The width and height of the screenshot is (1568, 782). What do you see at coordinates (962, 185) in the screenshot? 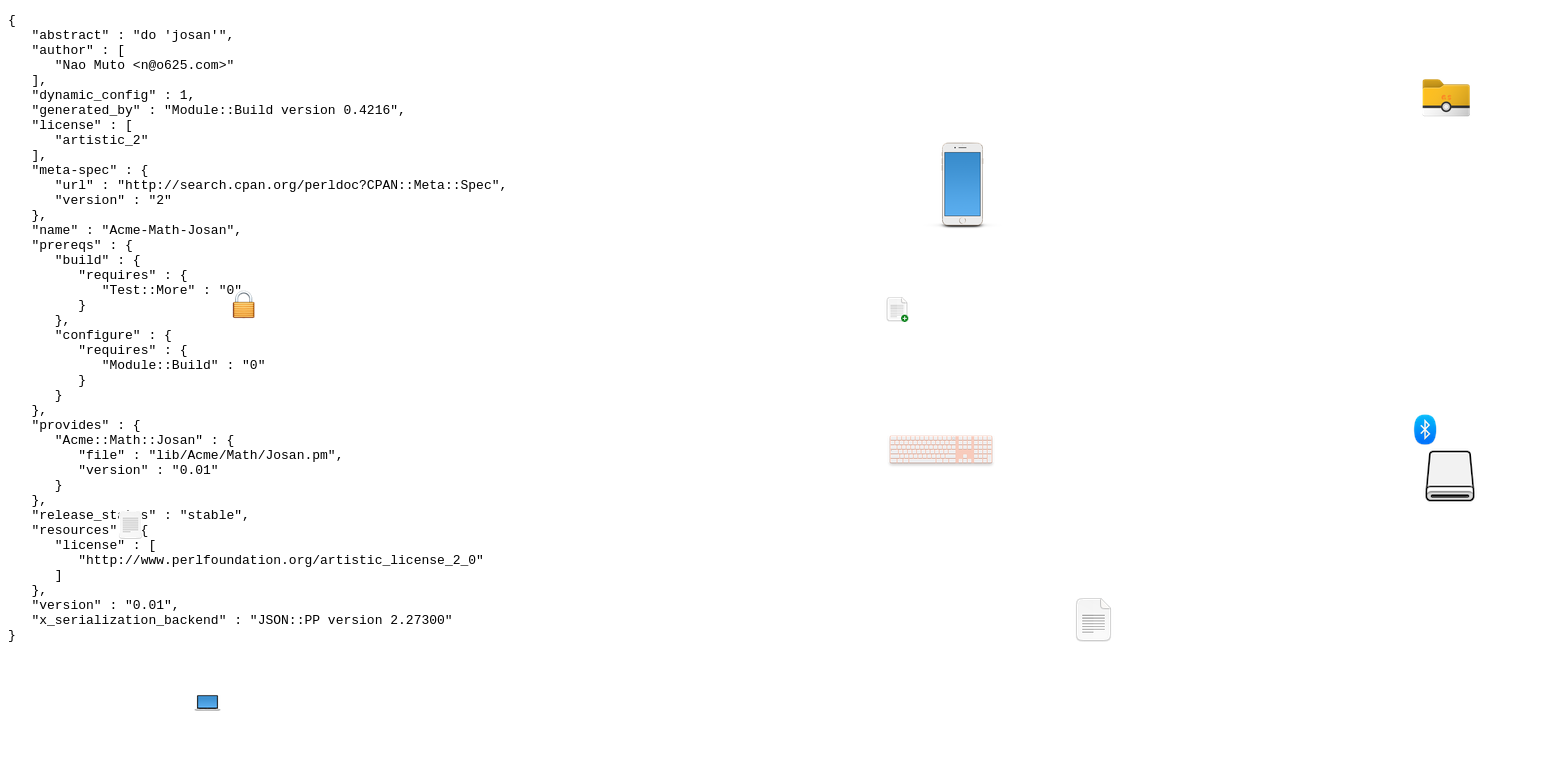
I see `represents a connected iPhone device` at bounding box center [962, 185].